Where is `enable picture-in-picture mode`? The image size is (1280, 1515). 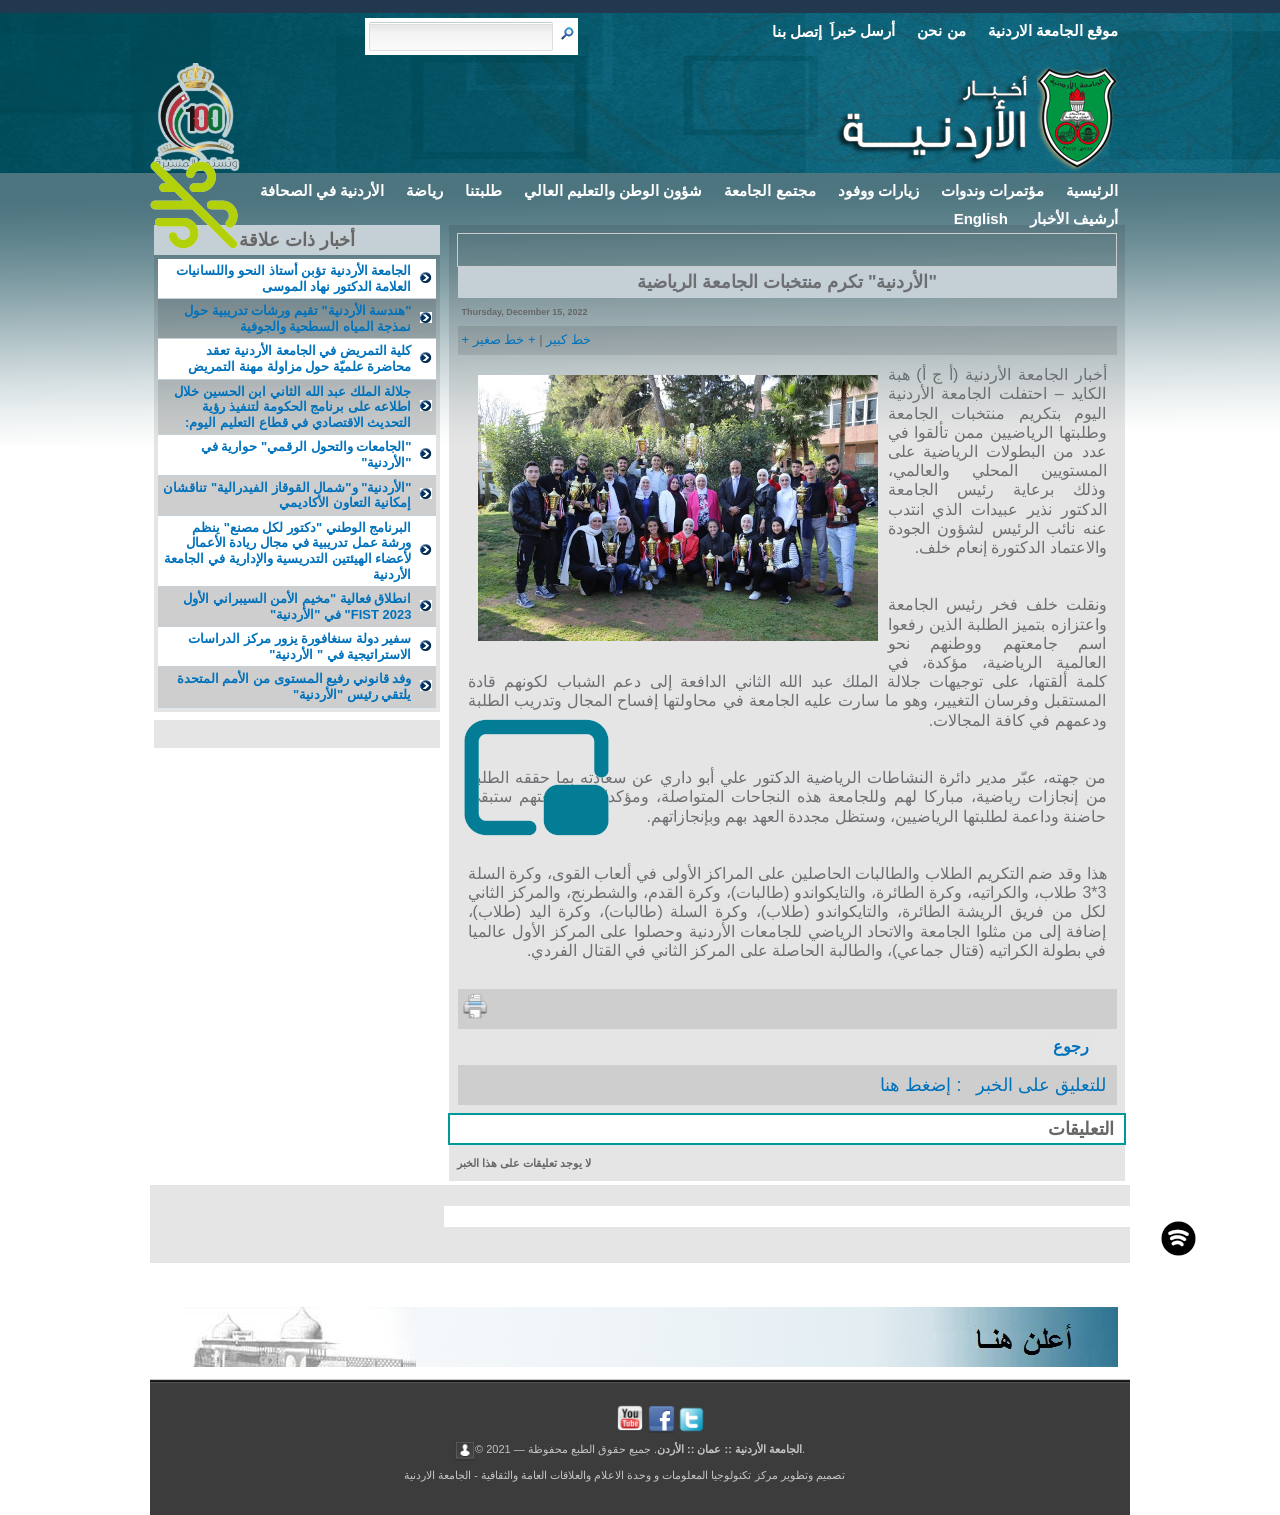 enable picture-in-picture mode is located at coordinates (536, 777).